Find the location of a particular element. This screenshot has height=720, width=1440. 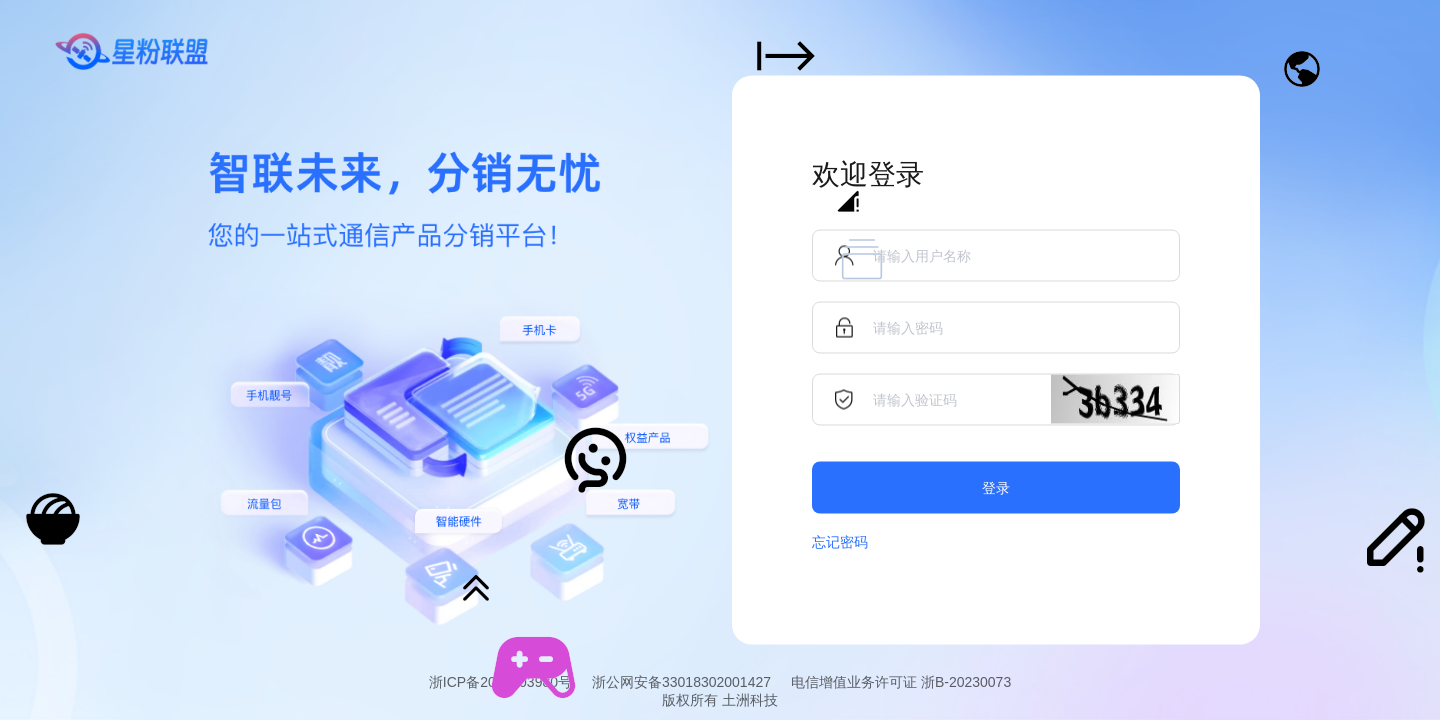

edit action requires attention is located at coordinates (1397, 536).